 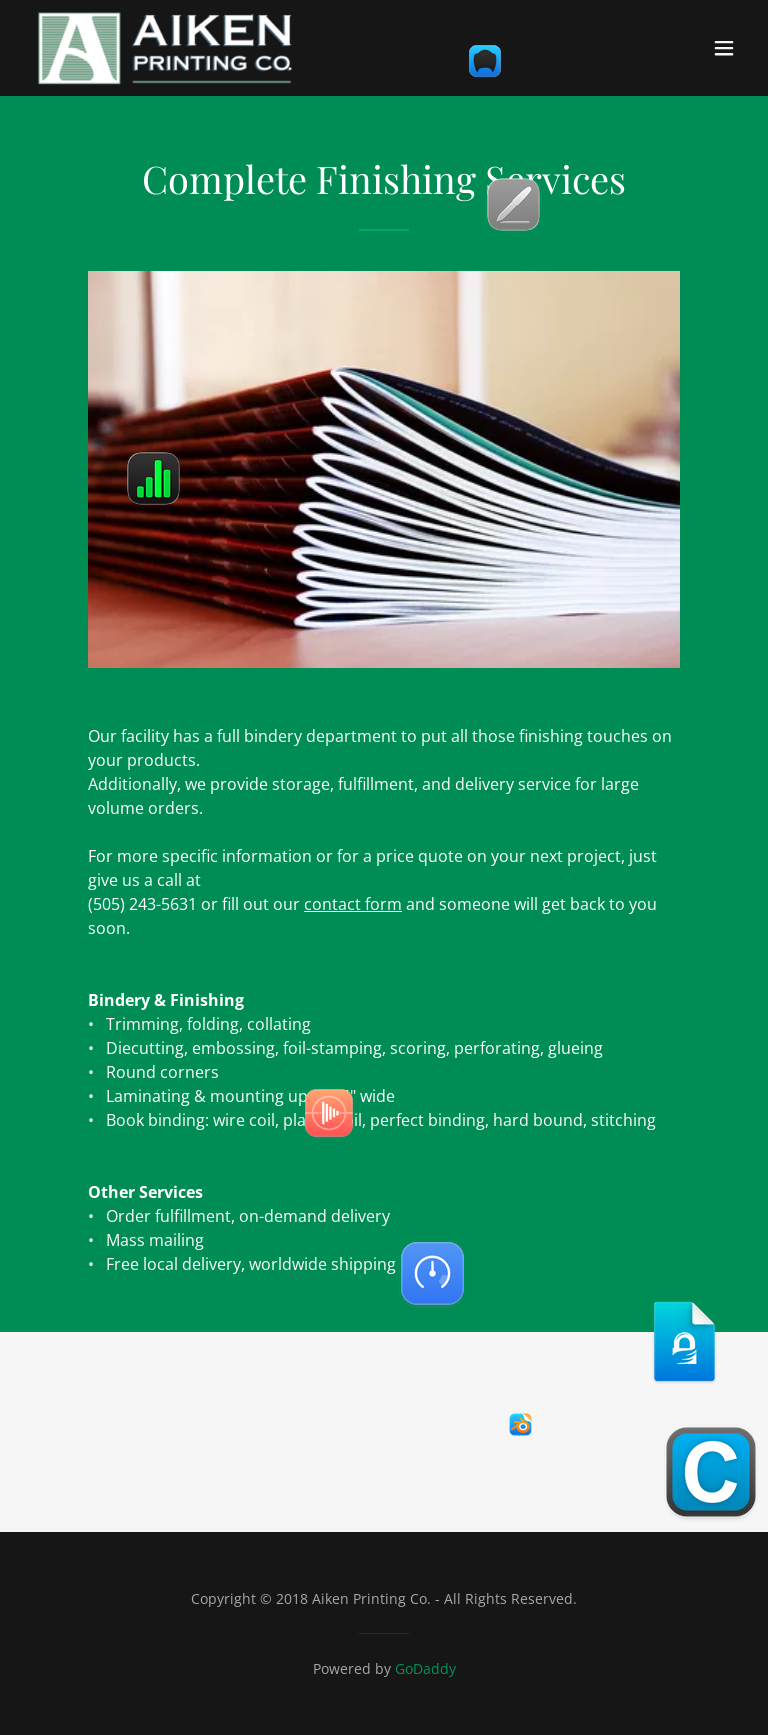 What do you see at coordinates (153, 478) in the screenshot?
I see `open apple numbers spreadsheet app` at bounding box center [153, 478].